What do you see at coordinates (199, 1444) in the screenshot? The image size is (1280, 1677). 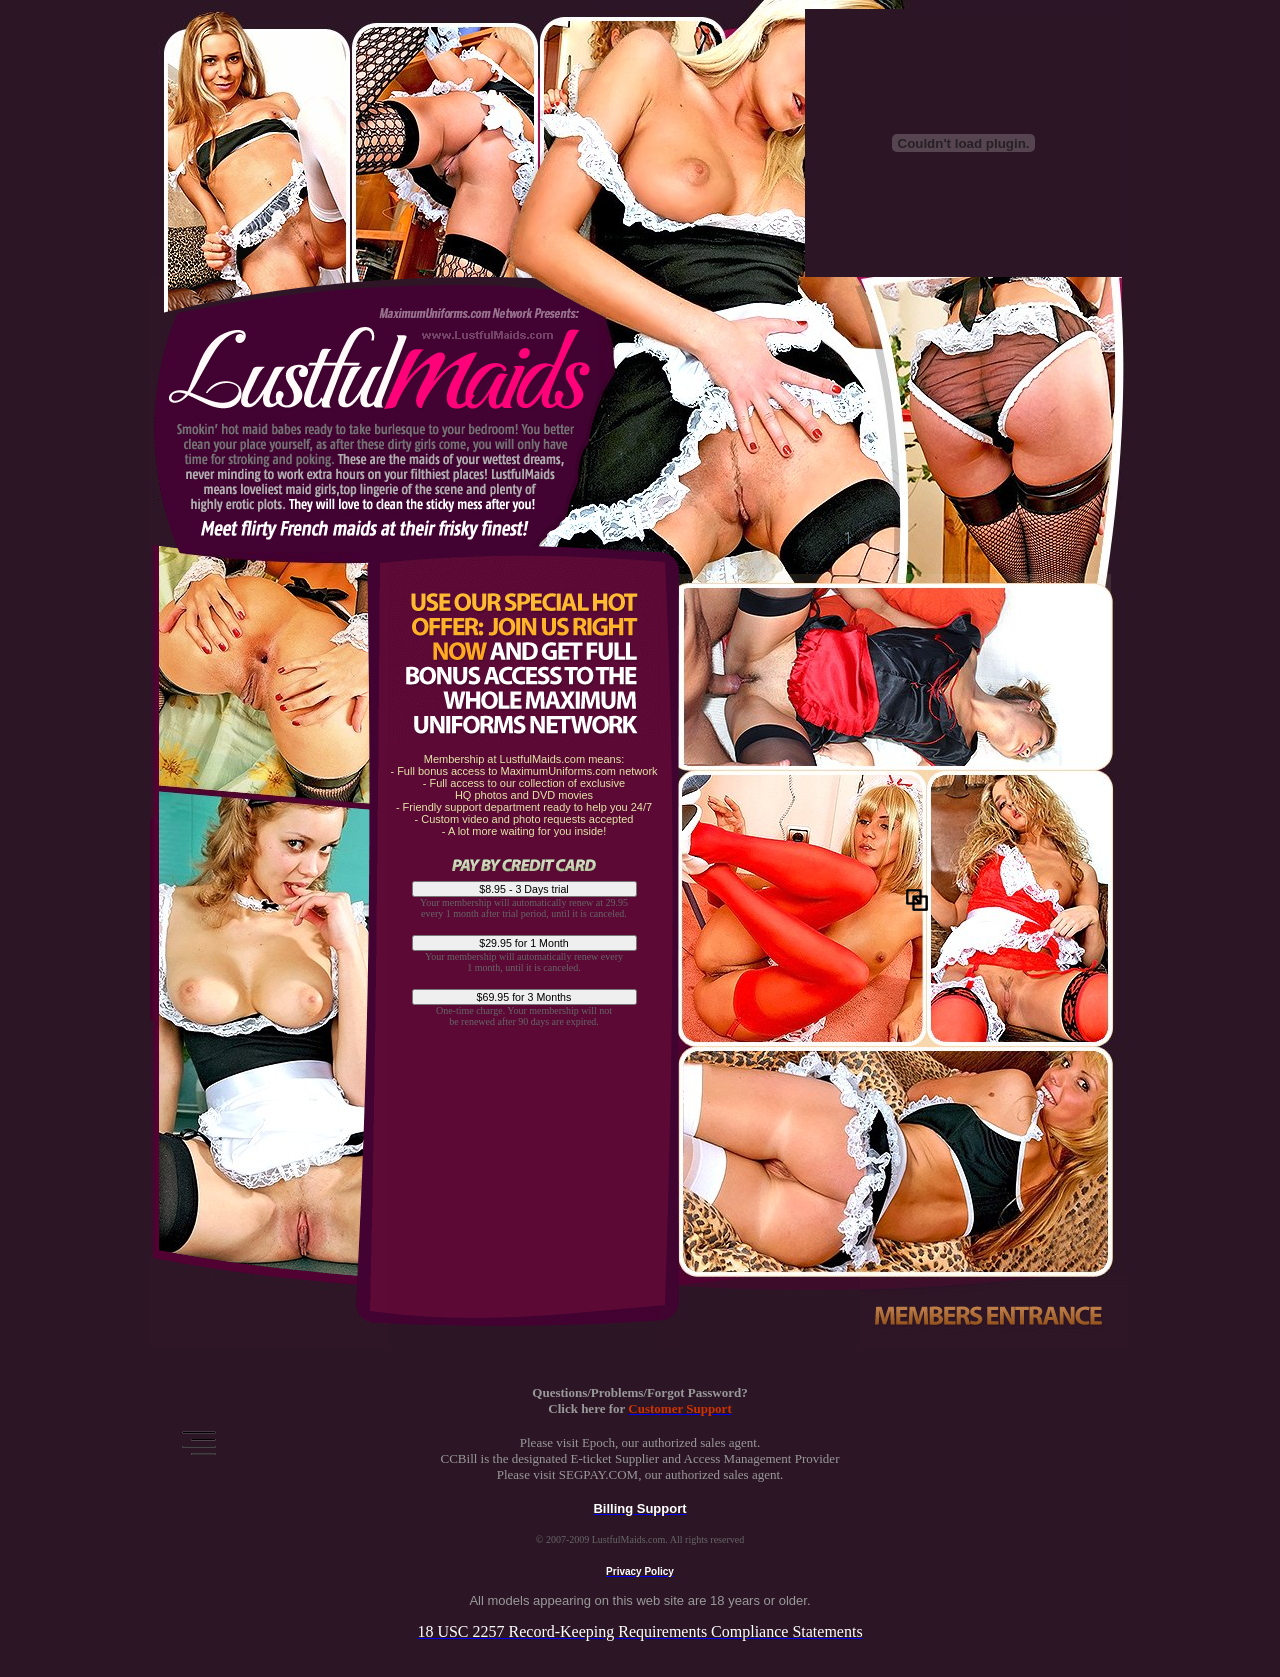 I see `align text to the right` at bounding box center [199, 1444].